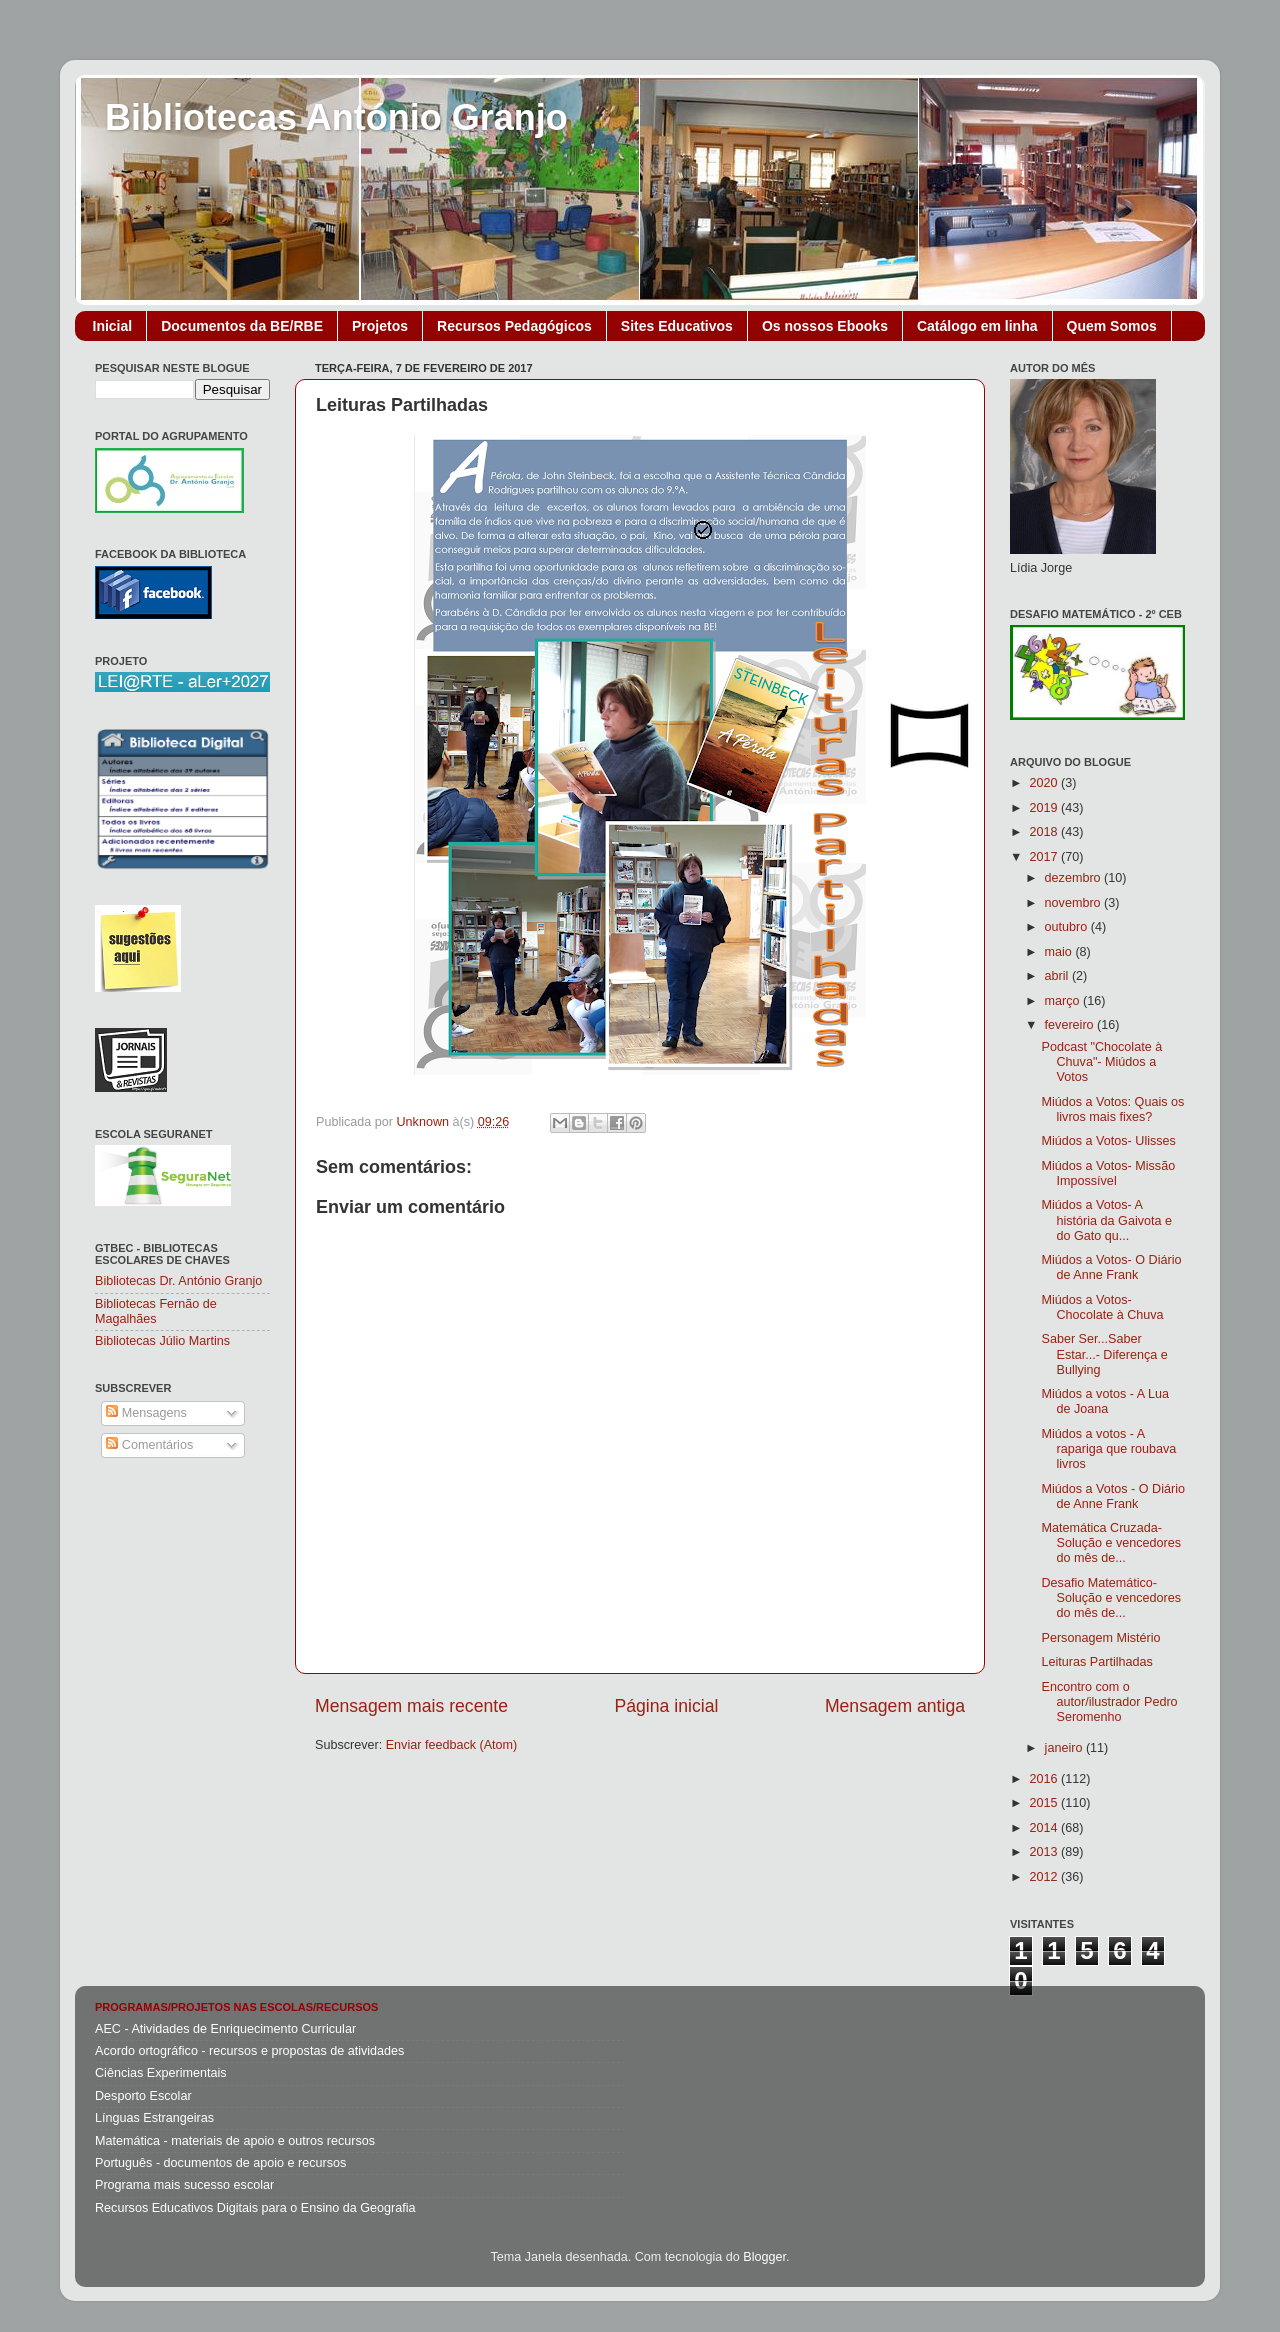  What do you see at coordinates (929, 735) in the screenshot?
I see `switch to panorama photo mode` at bounding box center [929, 735].